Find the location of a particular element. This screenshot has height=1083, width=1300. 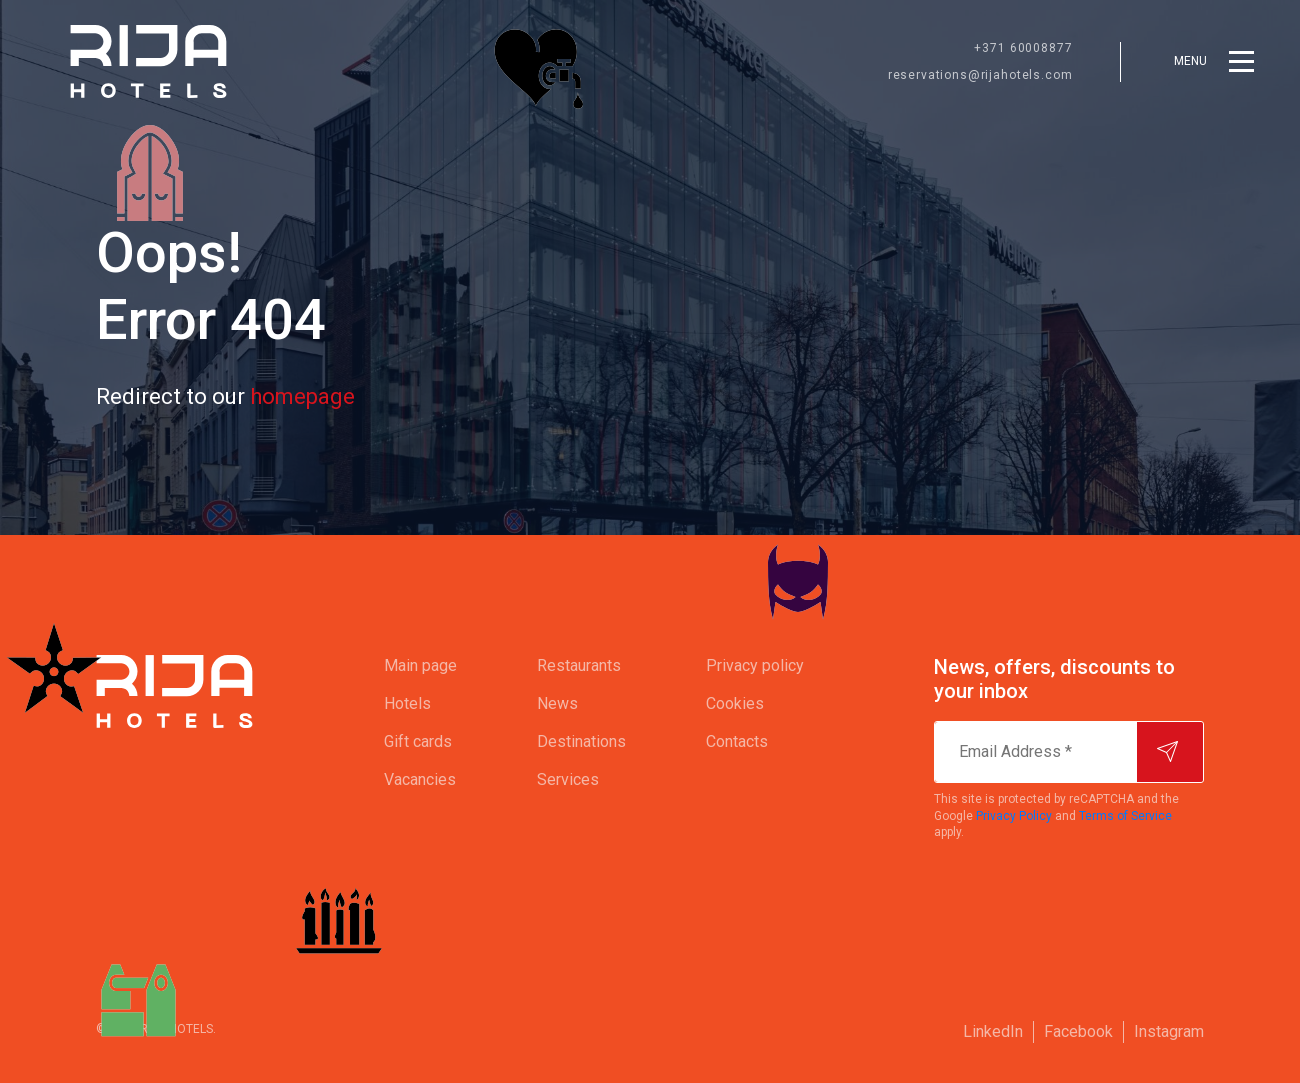

tap into health or life resources is located at coordinates (539, 65).